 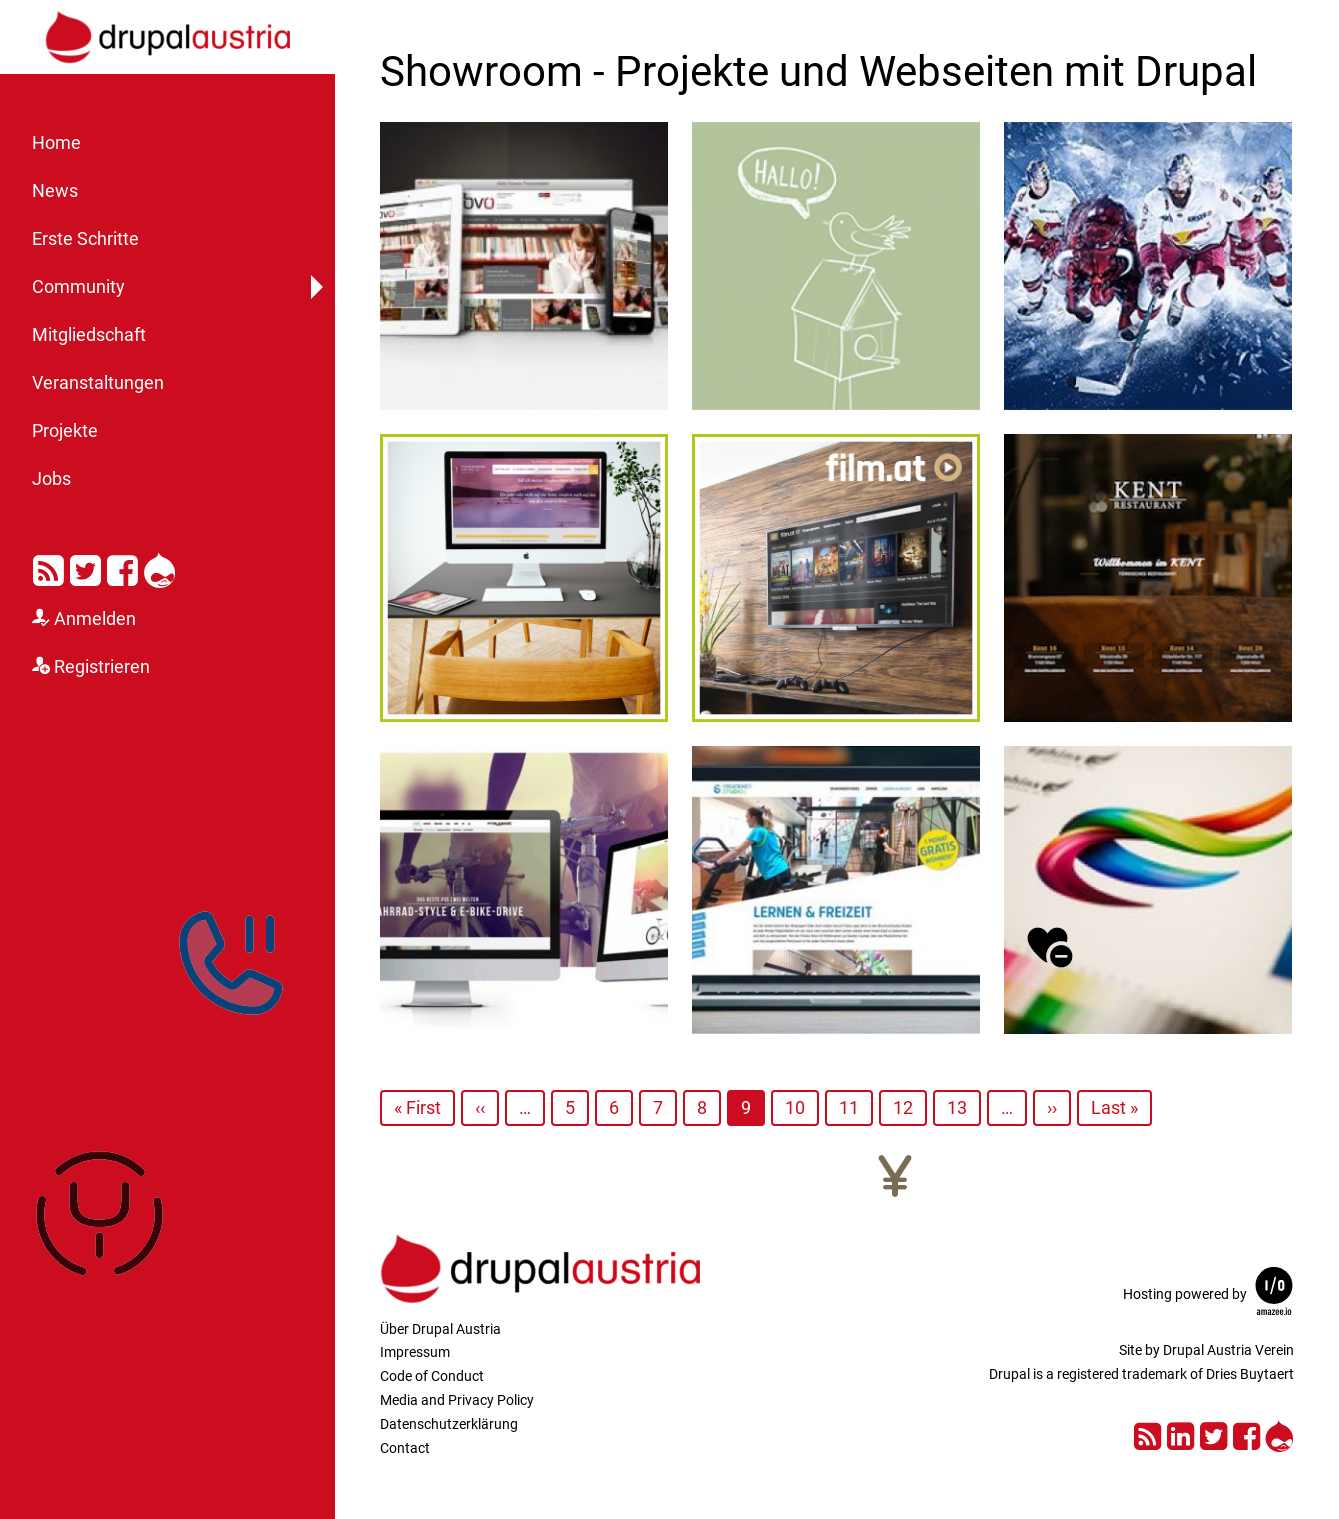 I want to click on indicates price or payment in Chinese yuan (renminbi), so click(x=895, y=1176).